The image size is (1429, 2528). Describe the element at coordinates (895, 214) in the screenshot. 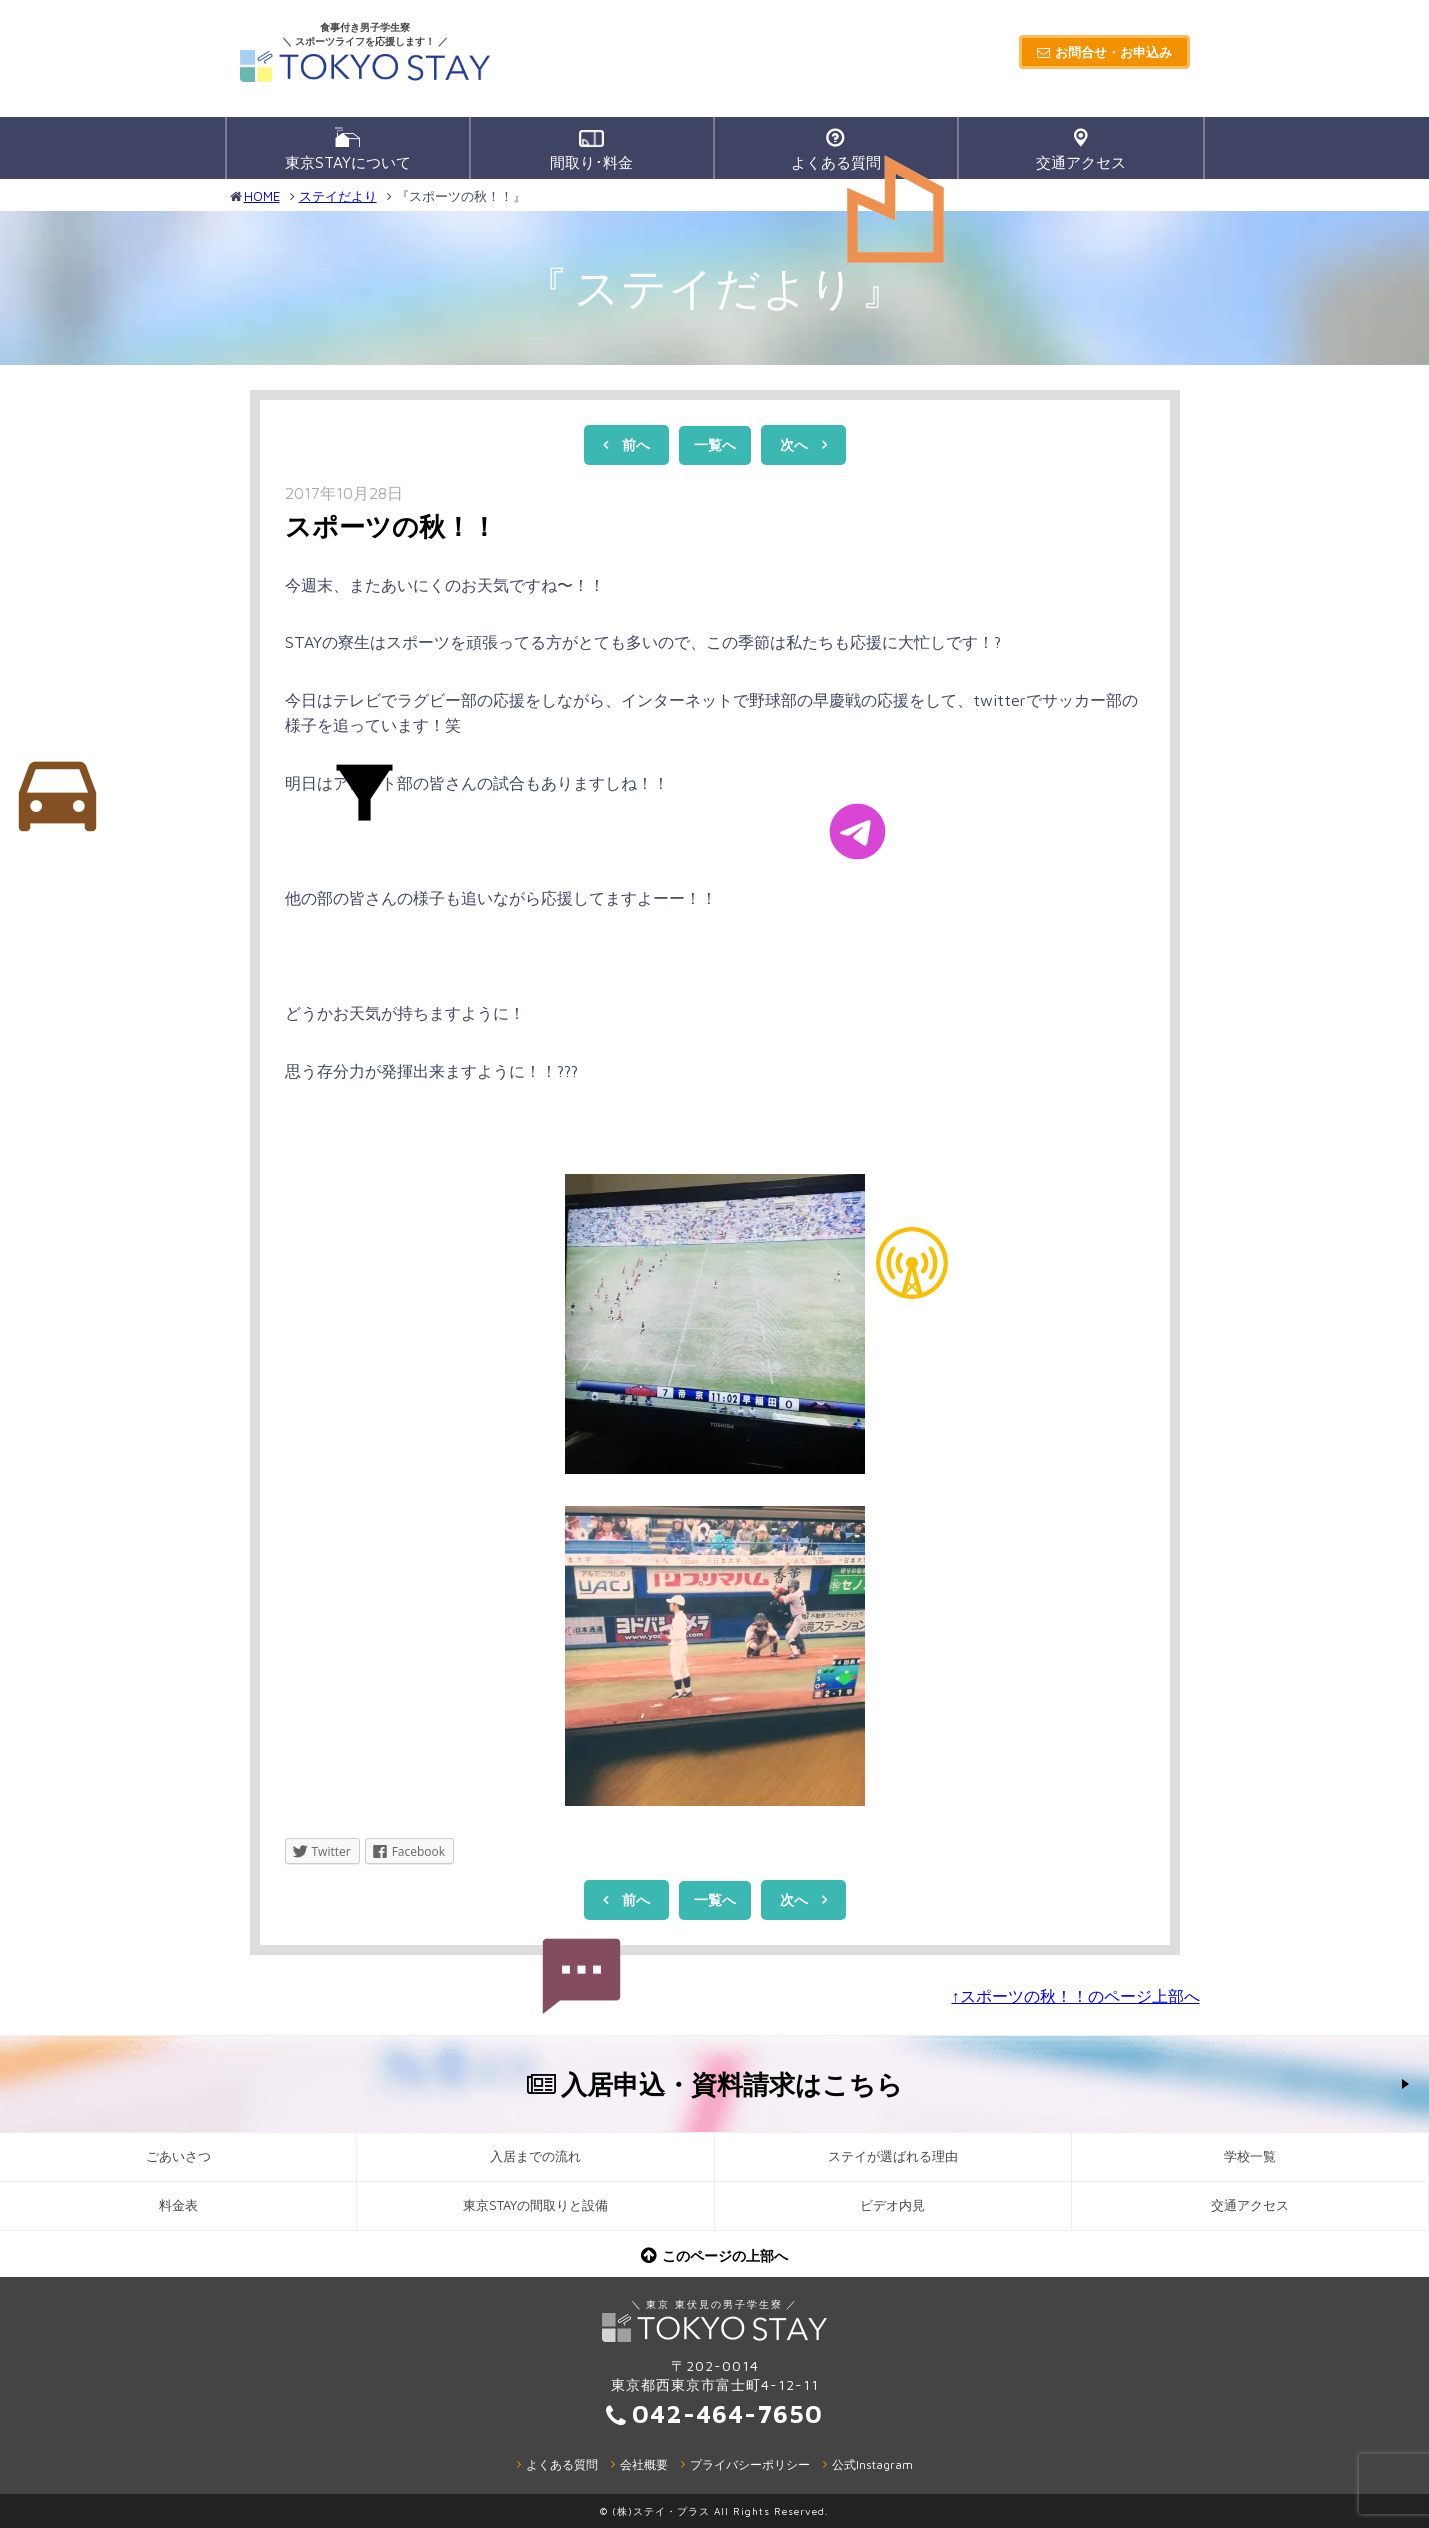

I see `view building or property details` at that location.